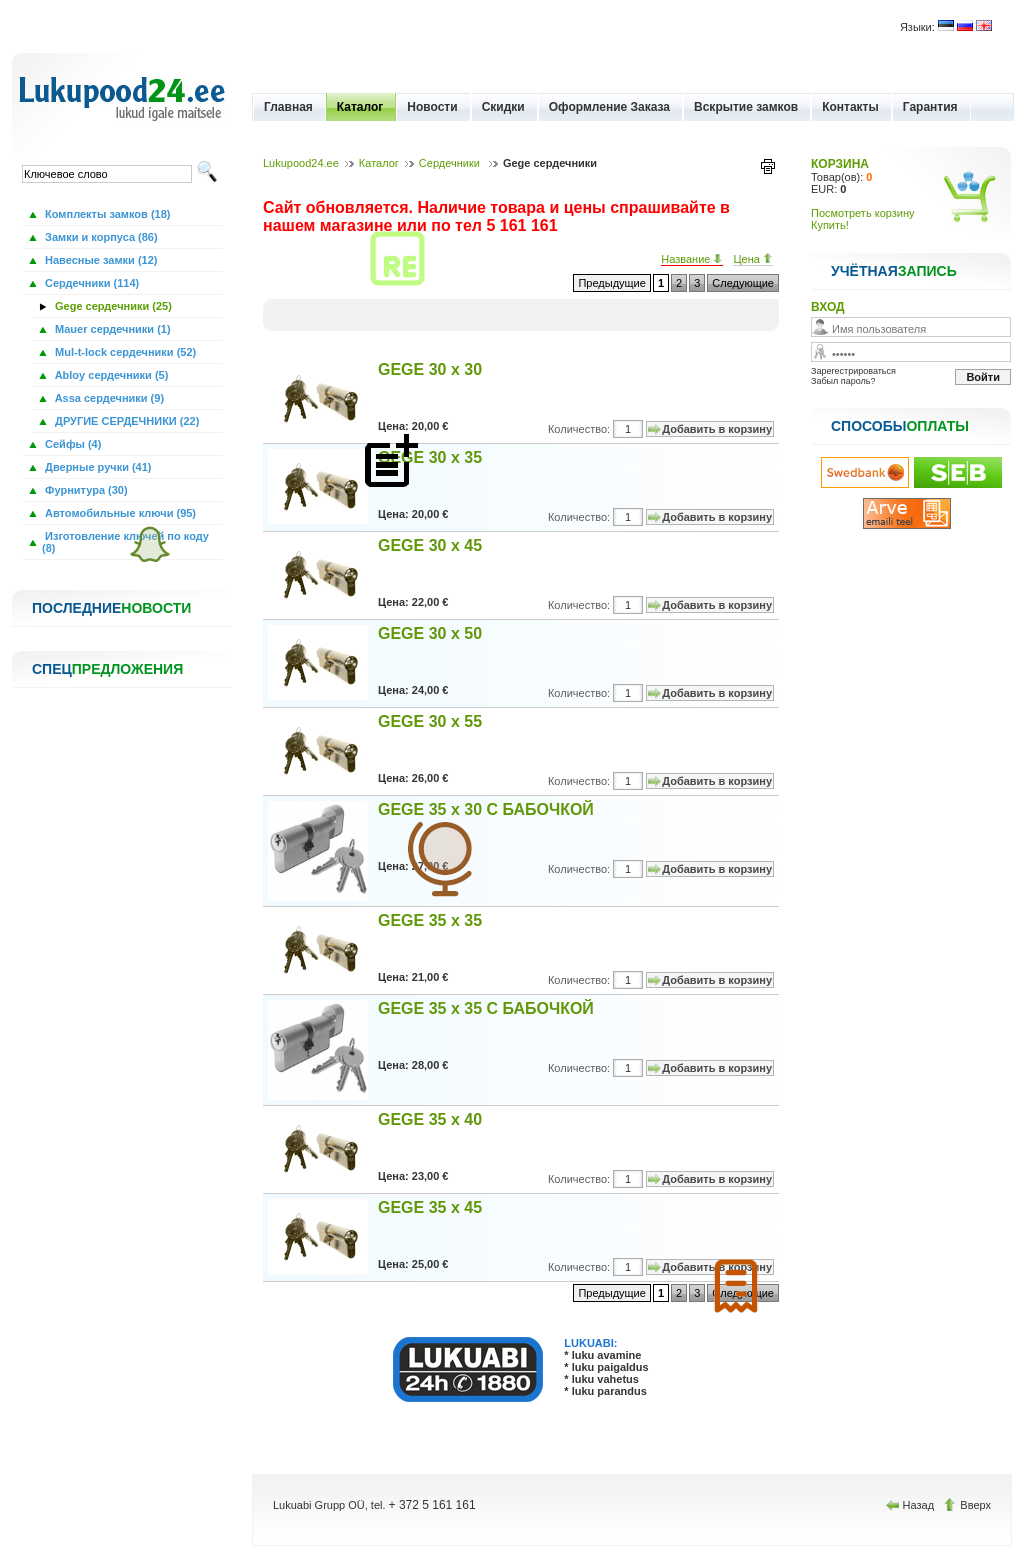 This screenshot has width=1024, height=1546. Describe the element at coordinates (150, 545) in the screenshot. I see `open snapchat app` at that location.